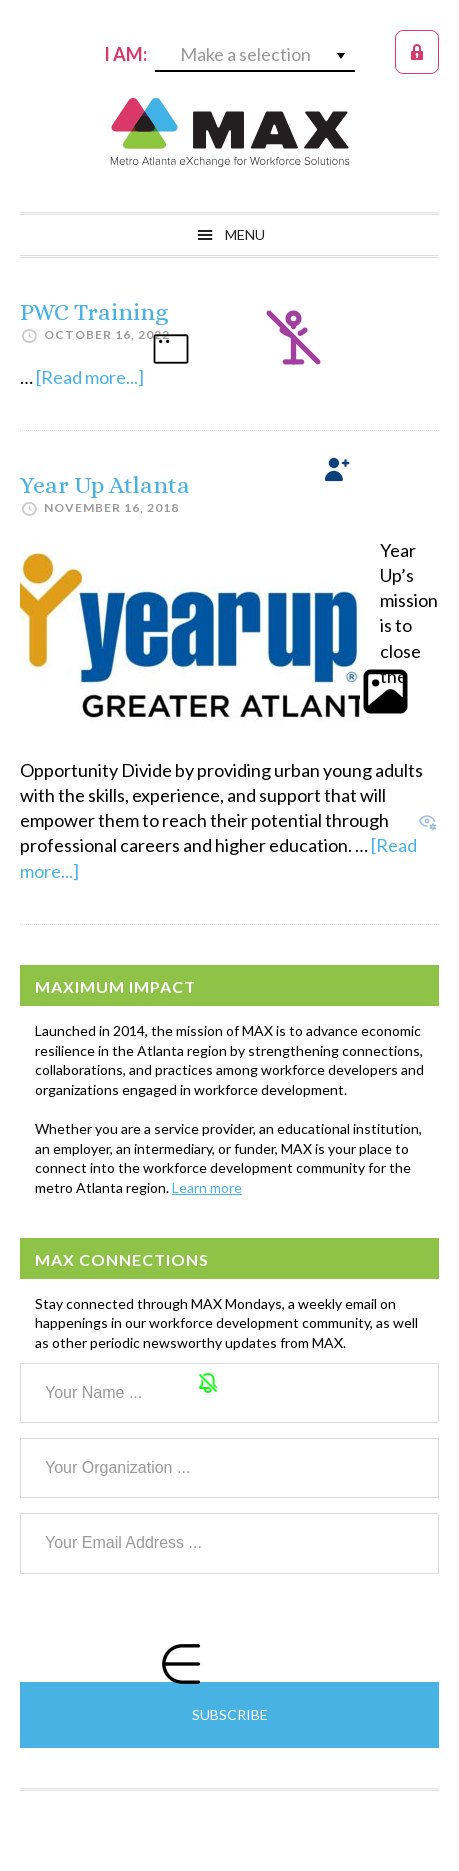  I want to click on mute notifications, so click(208, 1383).